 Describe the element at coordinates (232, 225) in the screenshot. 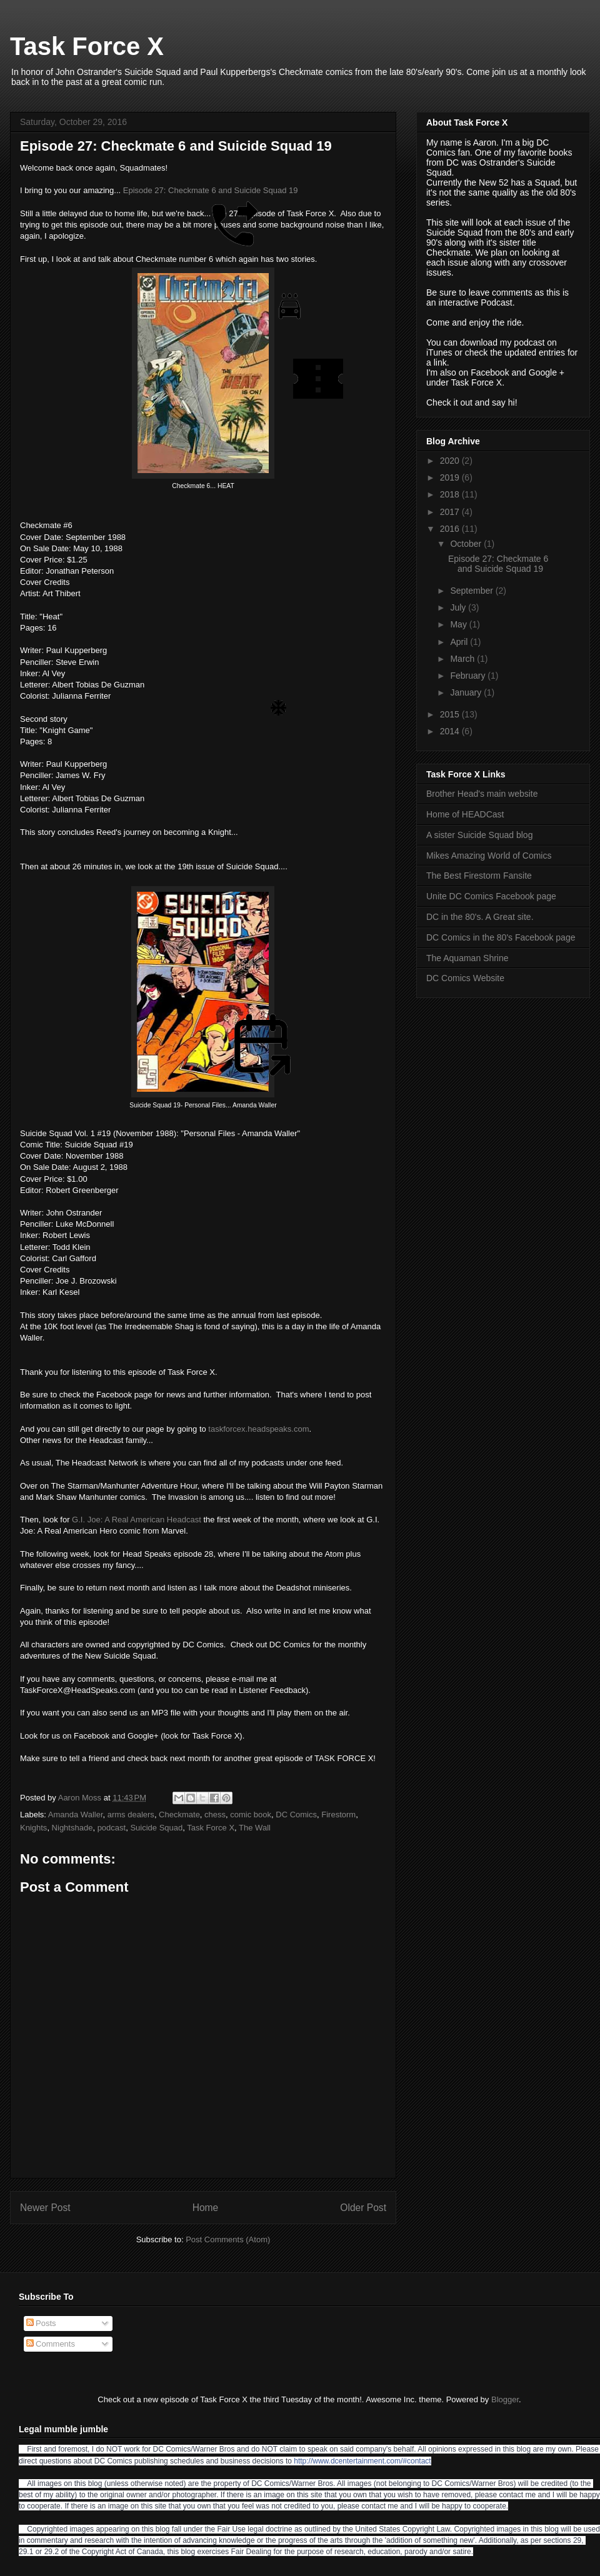

I see `indicates a forwarded call` at that location.